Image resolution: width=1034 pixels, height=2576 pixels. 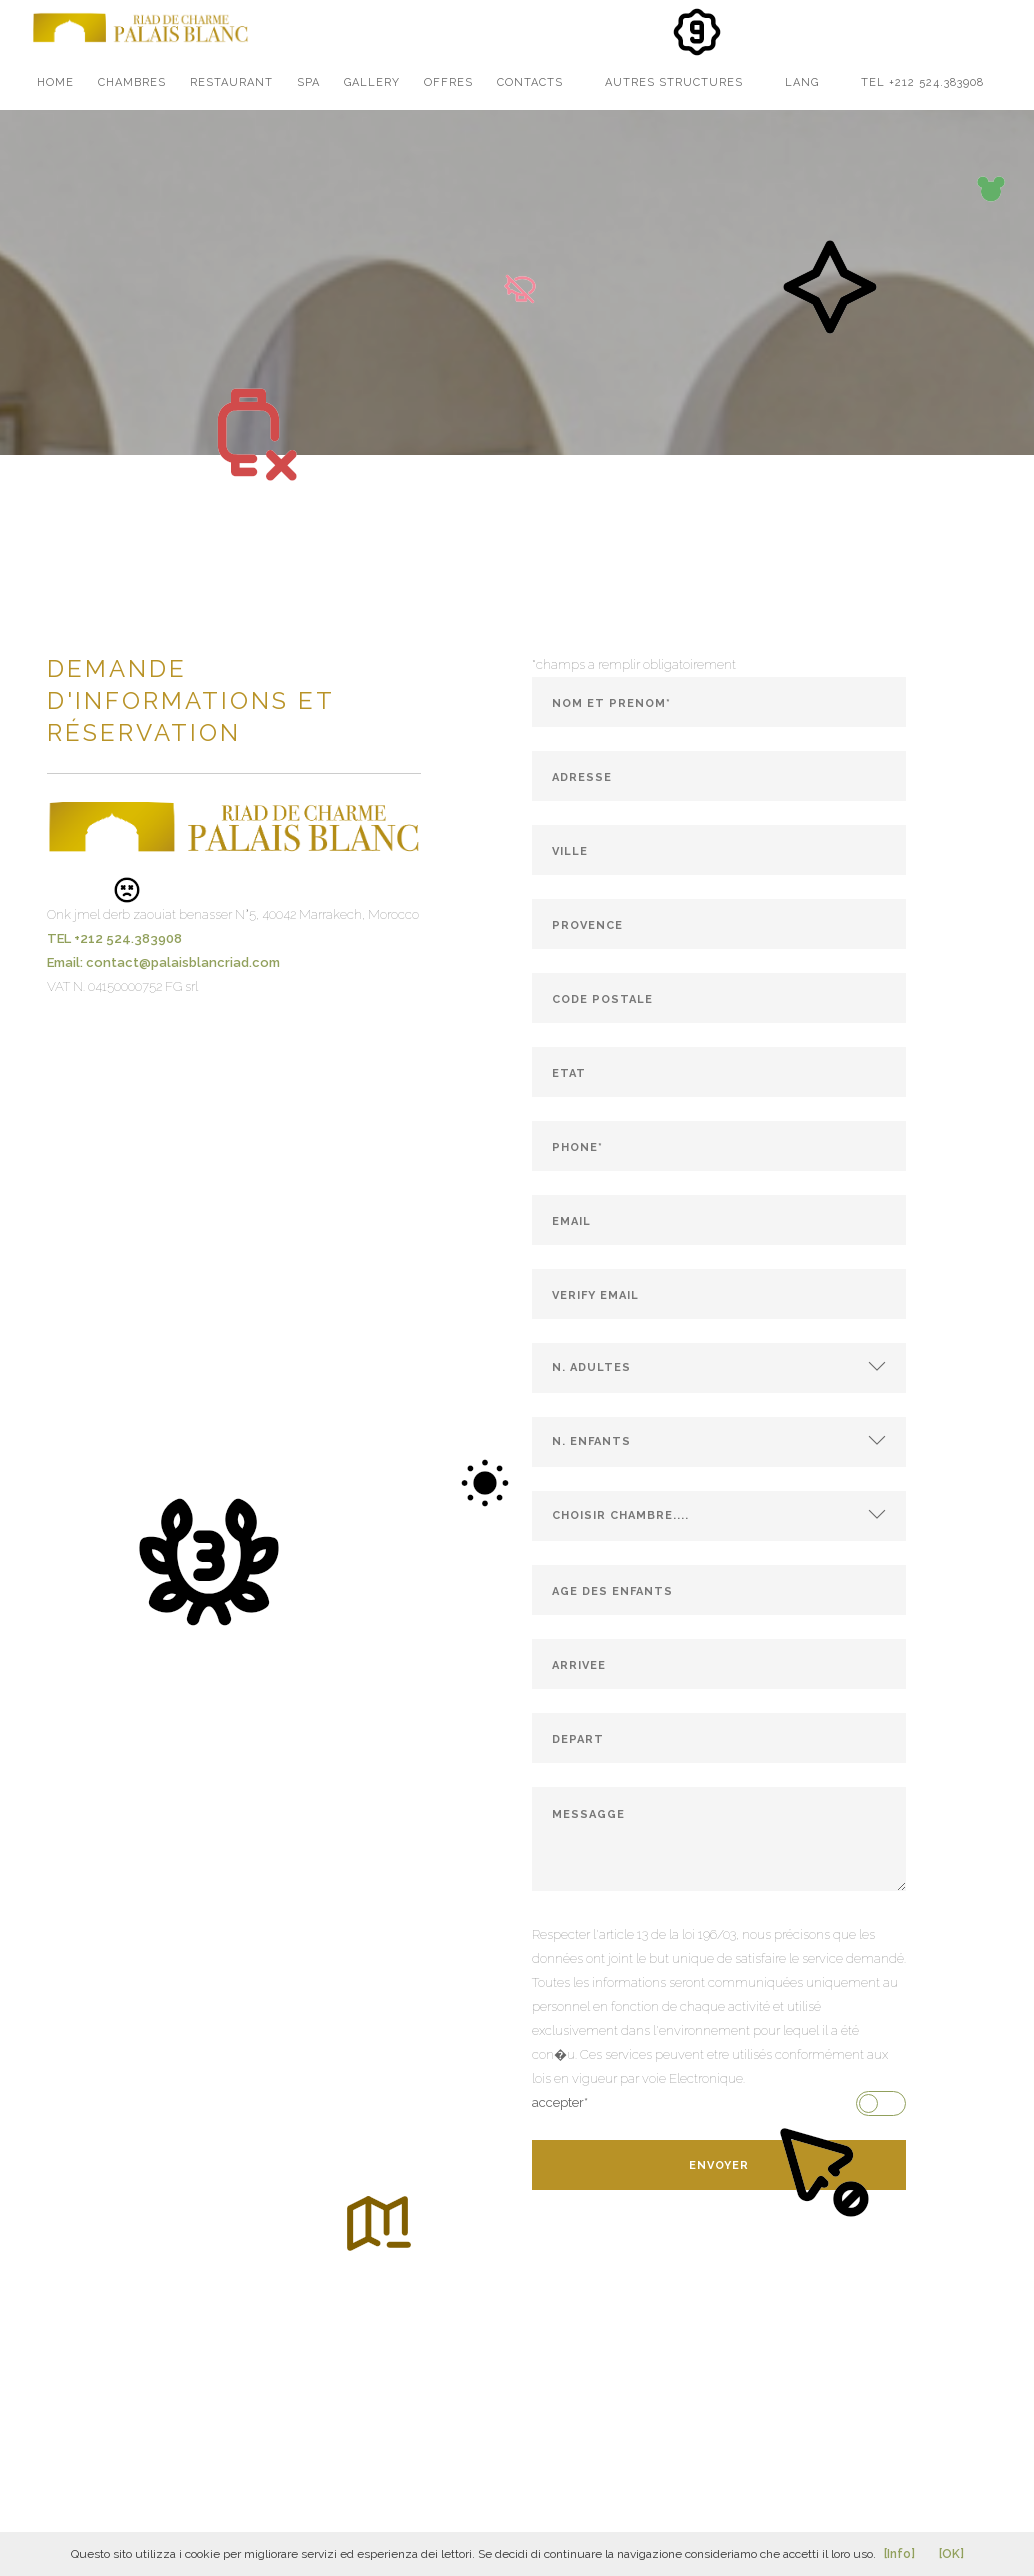 What do you see at coordinates (820, 2168) in the screenshot?
I see `cursor interaction disabled or unavailable` at bounding box center [820, 2168].